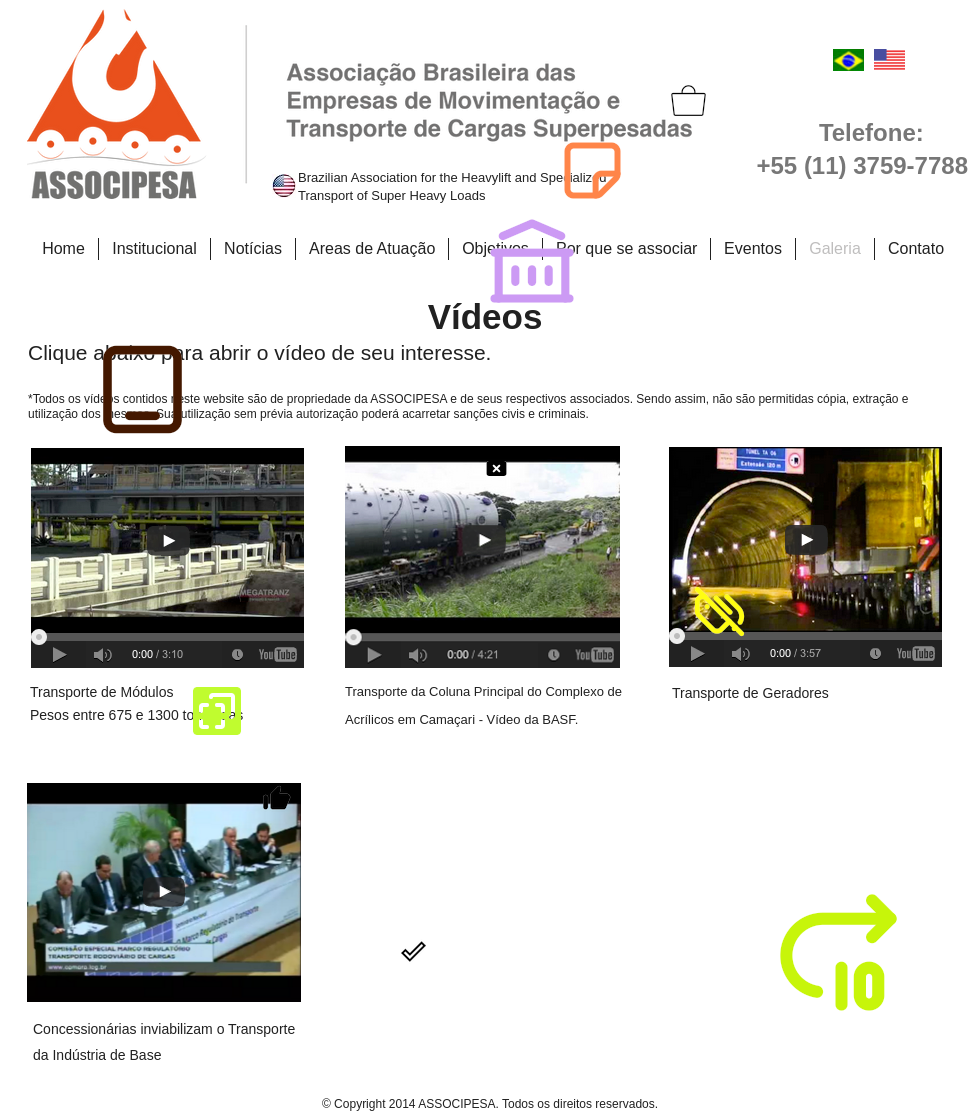 This screenshot has width=980, height=1111. Describe the element at coordinates (217, 711) in the screenshot. I see `bring selection to front layer` at that location.